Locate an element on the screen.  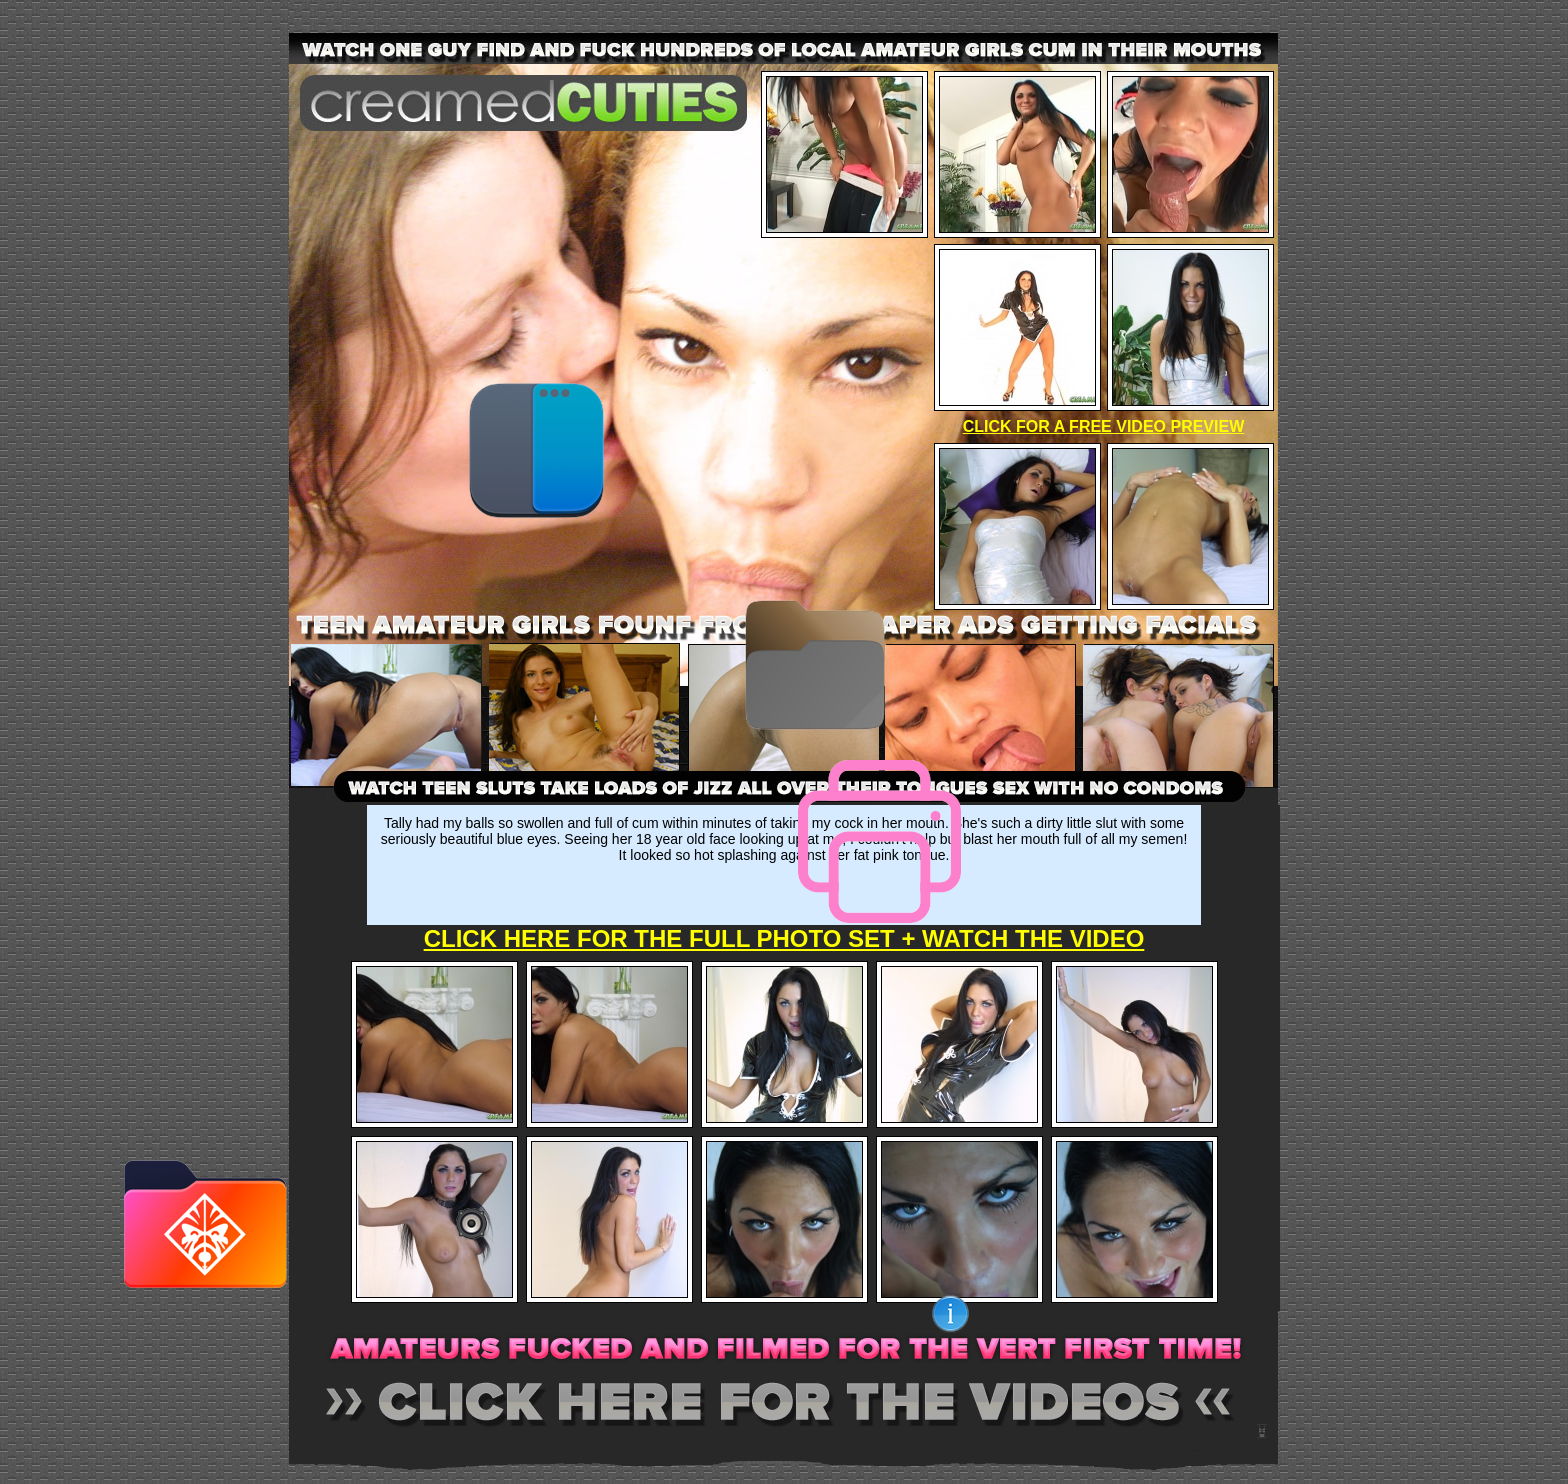
access help or about information is located at coordinates (950, 1313).